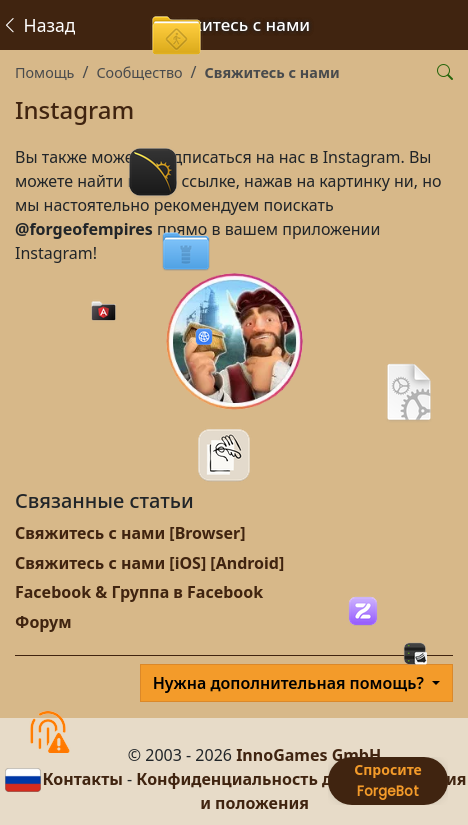  Describe the element at coordinates (186, 251) in the screenshot. I see `open Intego security software folder` at that location.